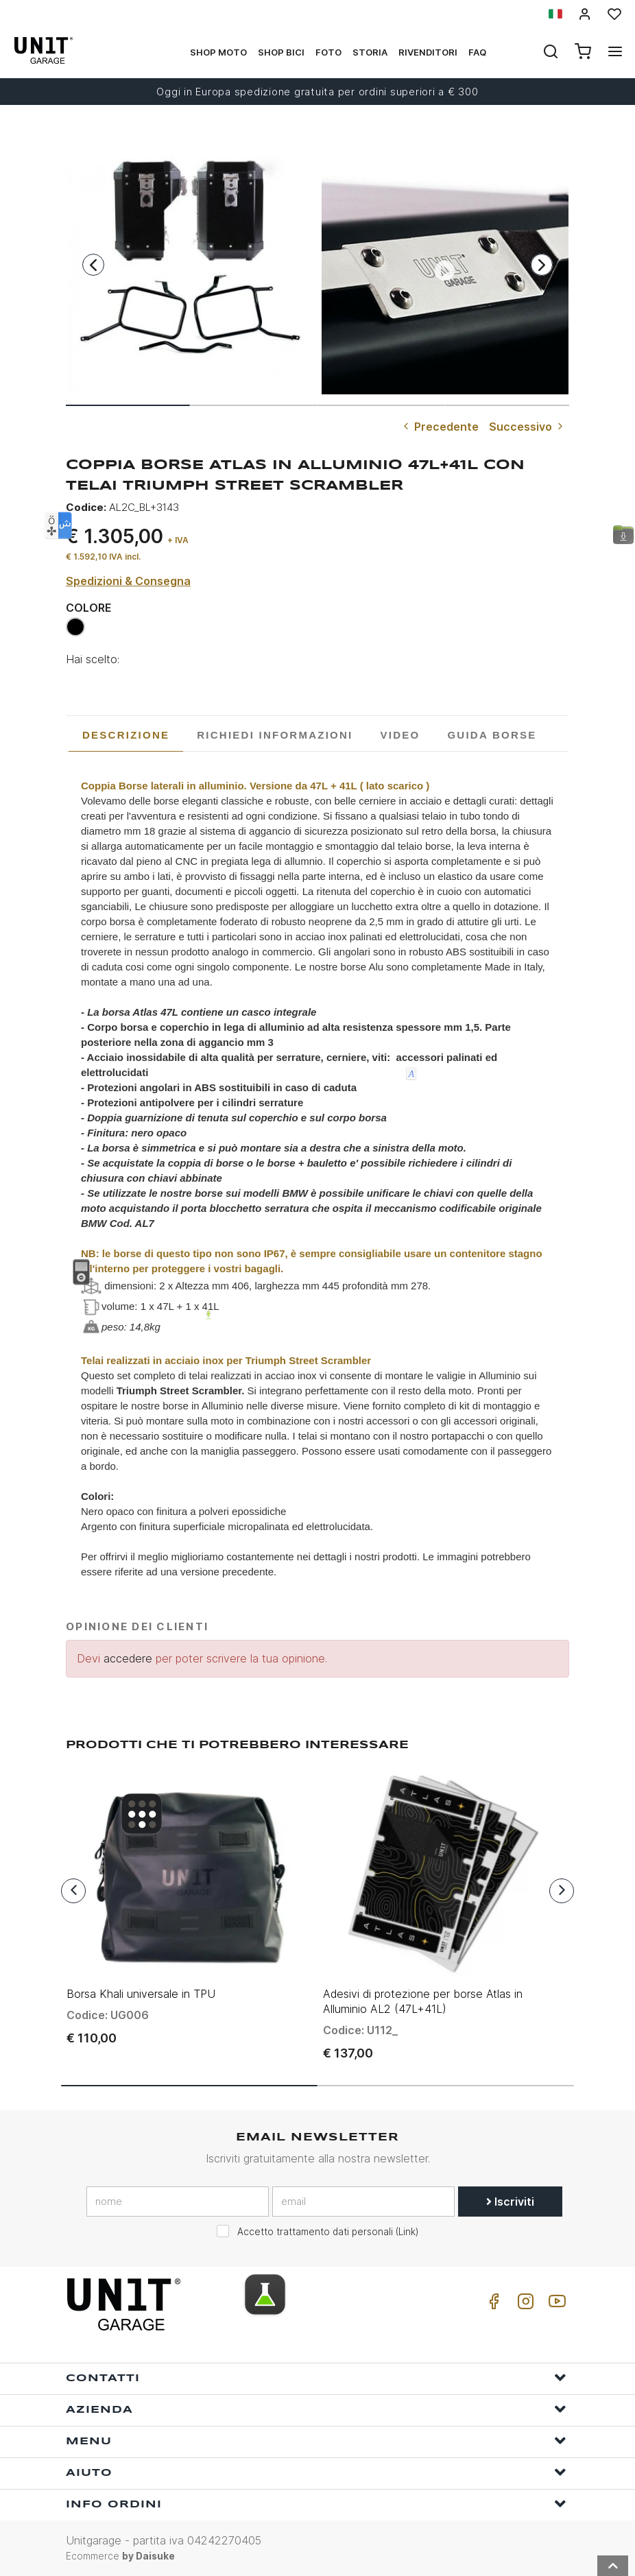 The width and height of the screenshot is (635, 2576). Describe the element at coordinates (81, 1272) in the screenshot. I see `multimedia player device` at that location.